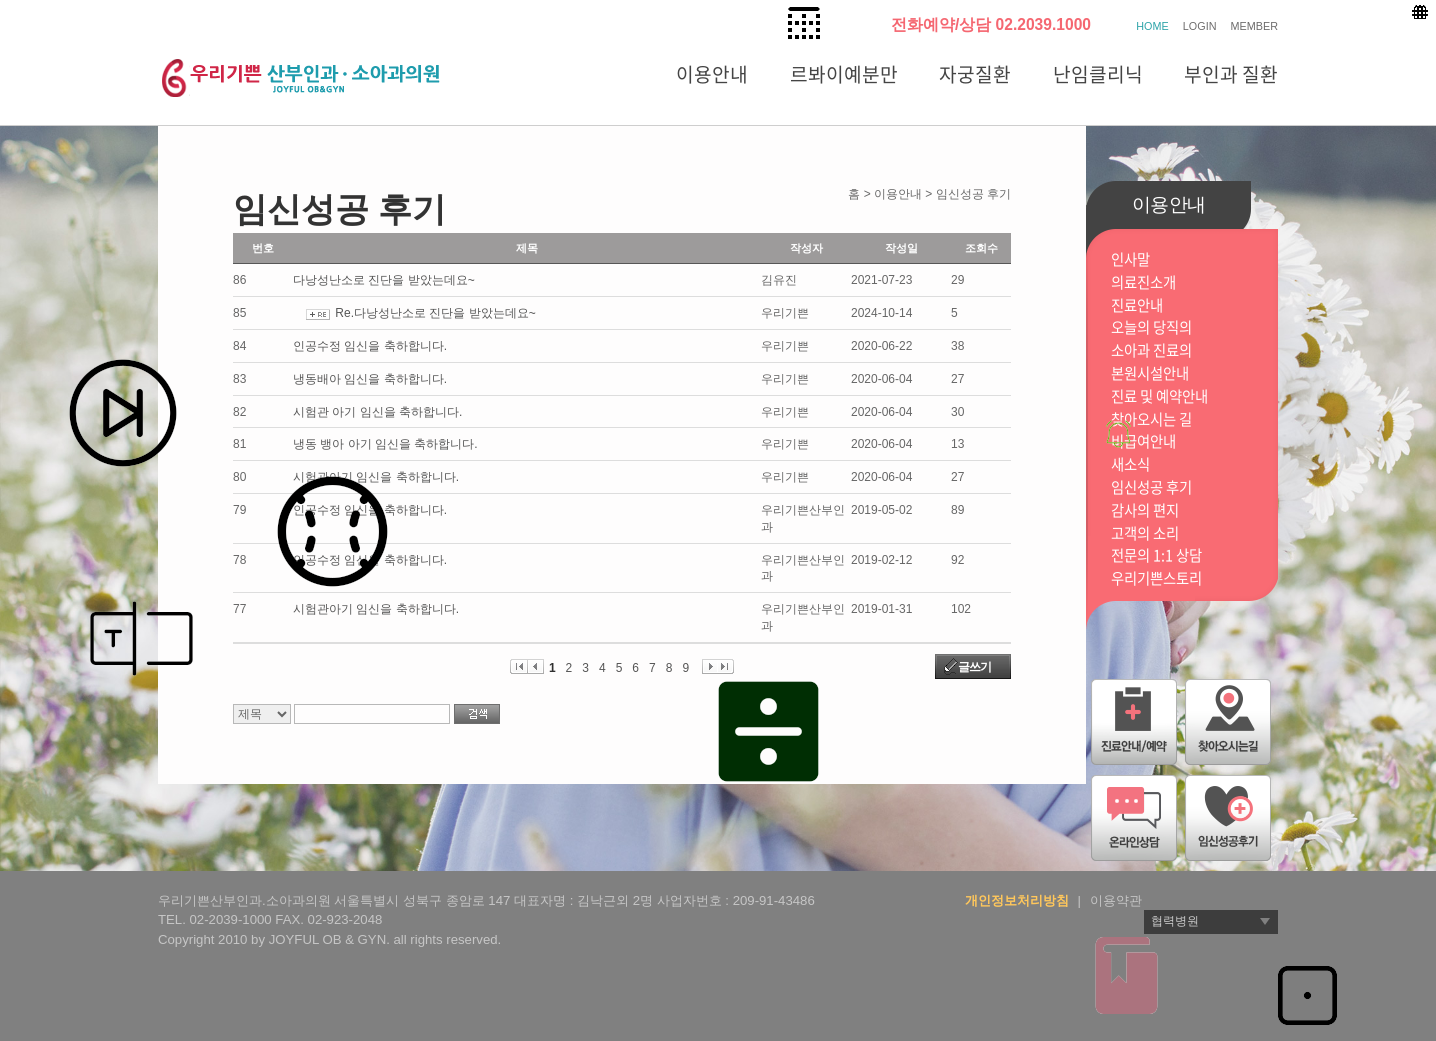 This screenshot has height=1041, width=1436. What do you see at coordinates (1420, 12) in the screenshot?
I see `access yard or outdoor settings` at bounding box center [1420, 12].